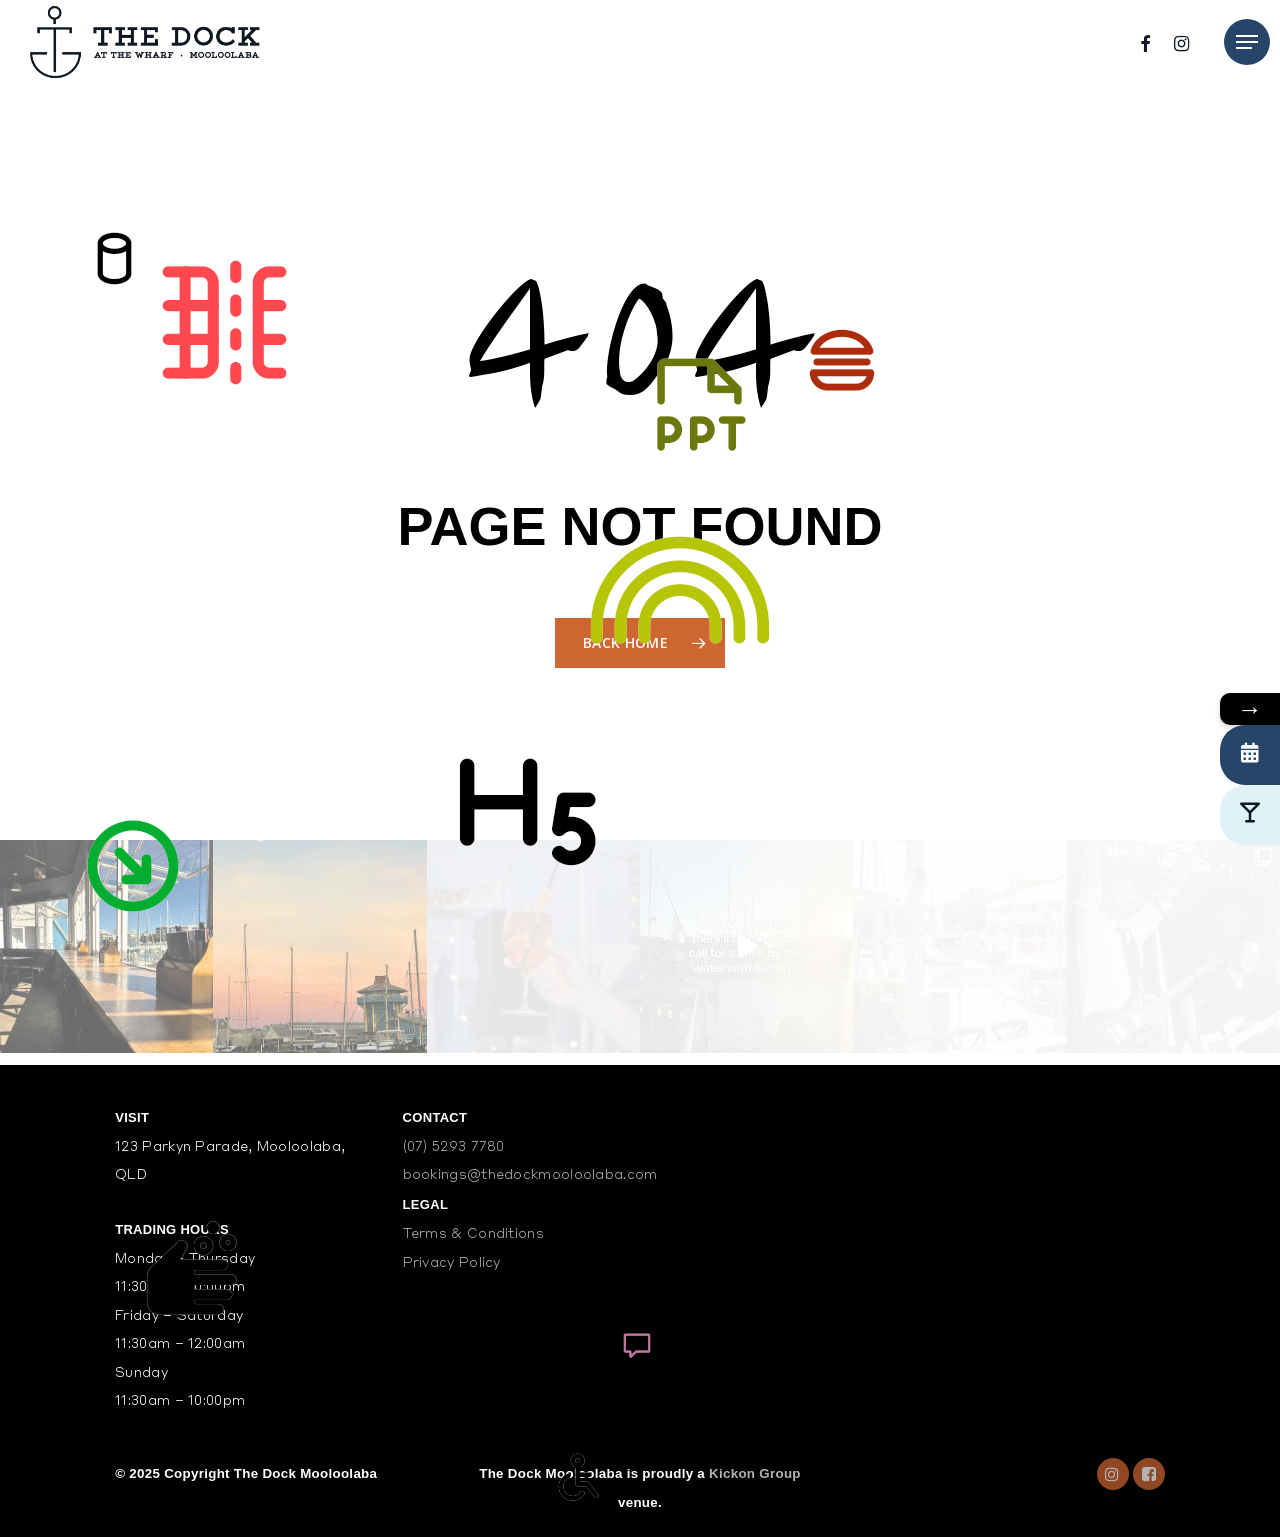  What do you see at coordinates (194, 1268) in the screenshot?
I see `hand washing or hygiene reminder` at bounding box center [194, 1268].